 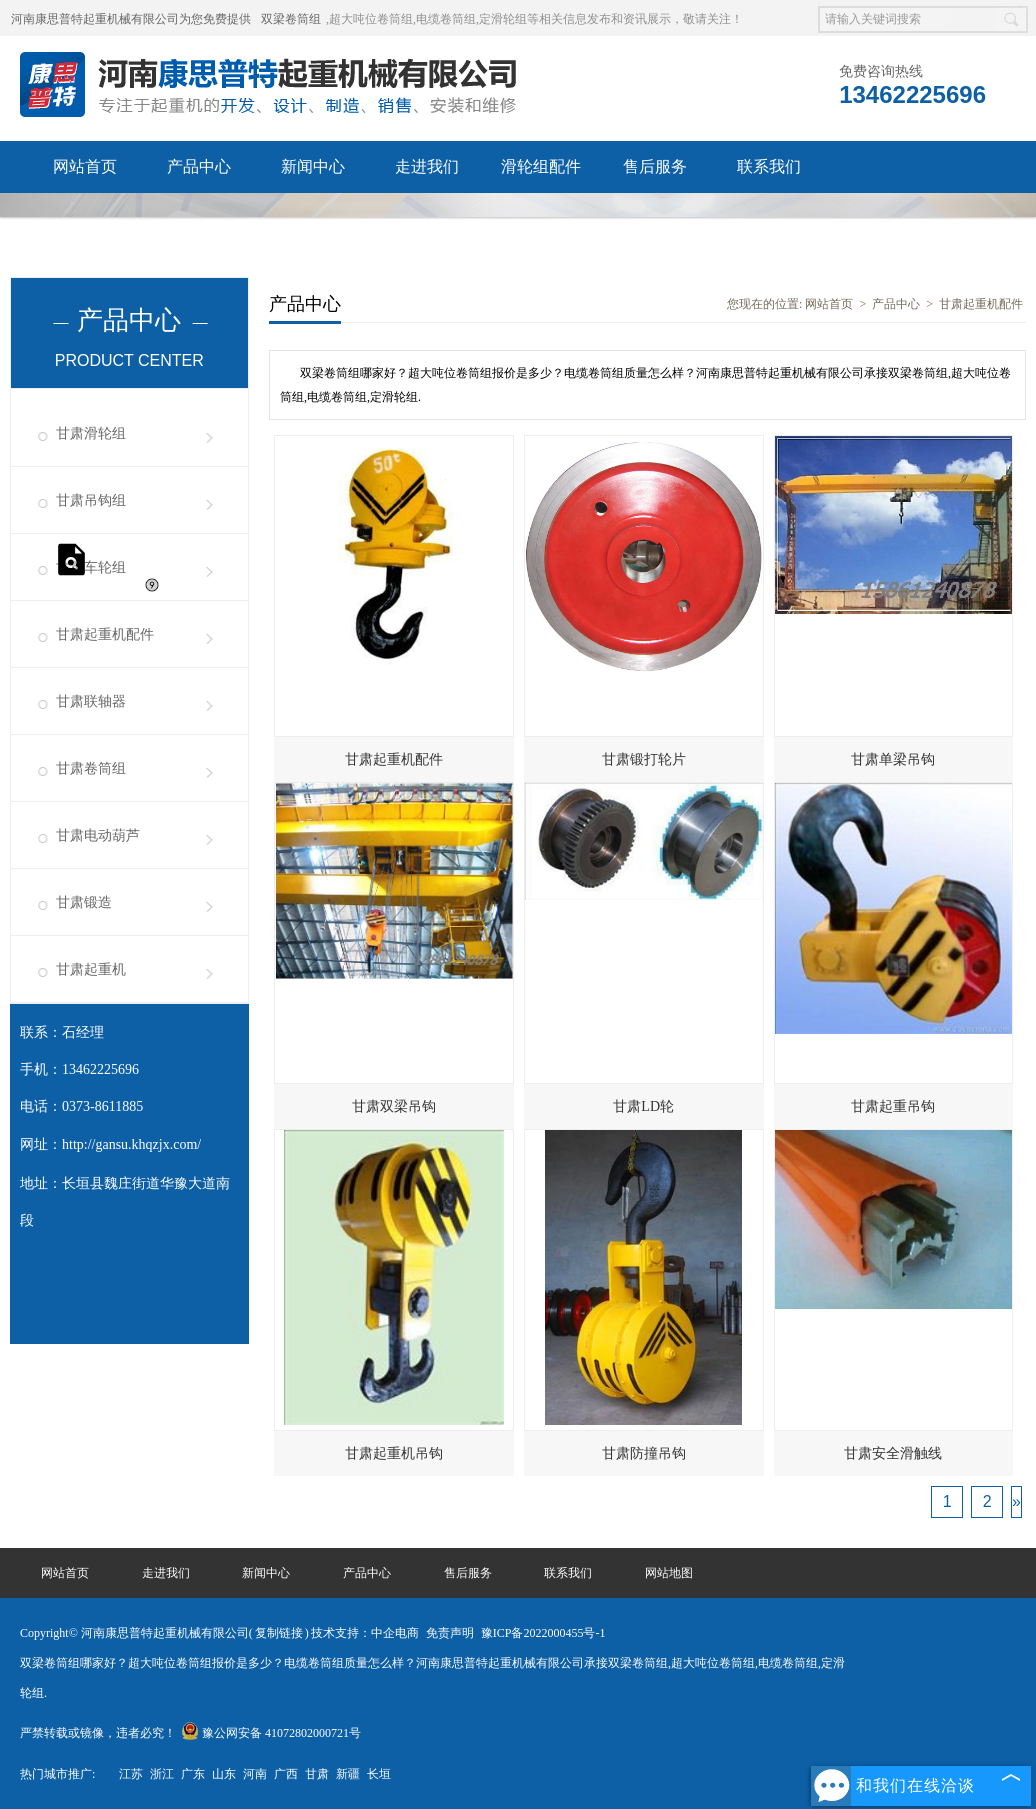 What do you see at coordinates (152, 585) in the screenshot?
I see `indicates step 9 in a multi-step process` at bounding box center [152, 585].